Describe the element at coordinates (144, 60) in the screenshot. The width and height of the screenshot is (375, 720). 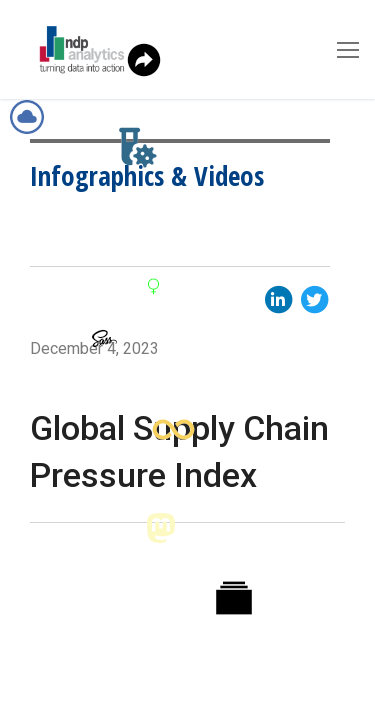
I see `forward or share content` at that location.